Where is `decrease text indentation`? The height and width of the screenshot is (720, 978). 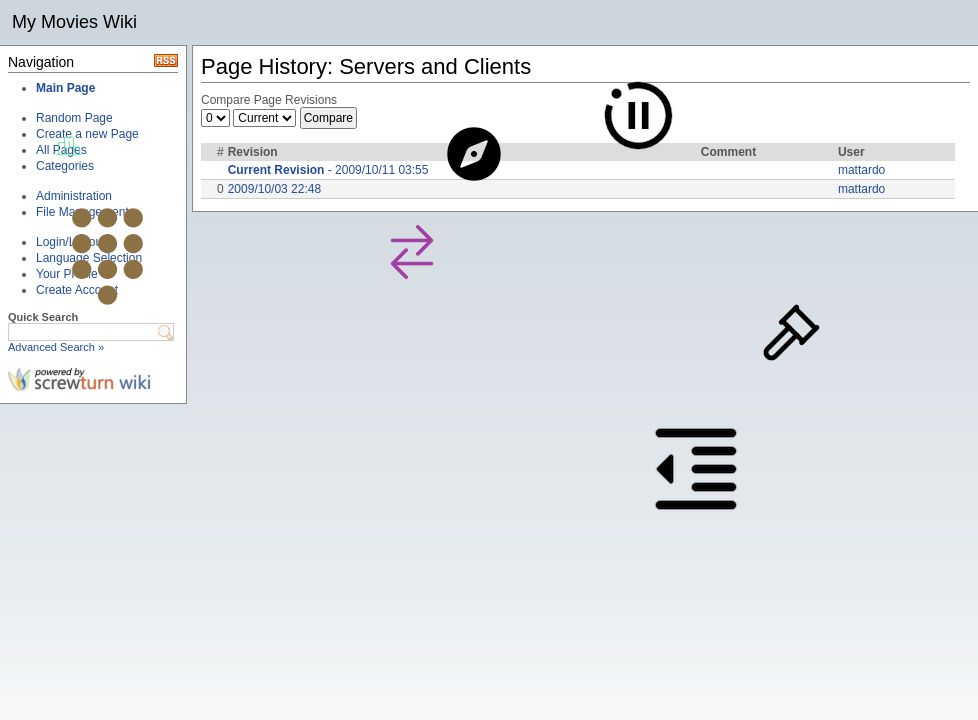 decrease text indentation is located at coordinates (696, 469).